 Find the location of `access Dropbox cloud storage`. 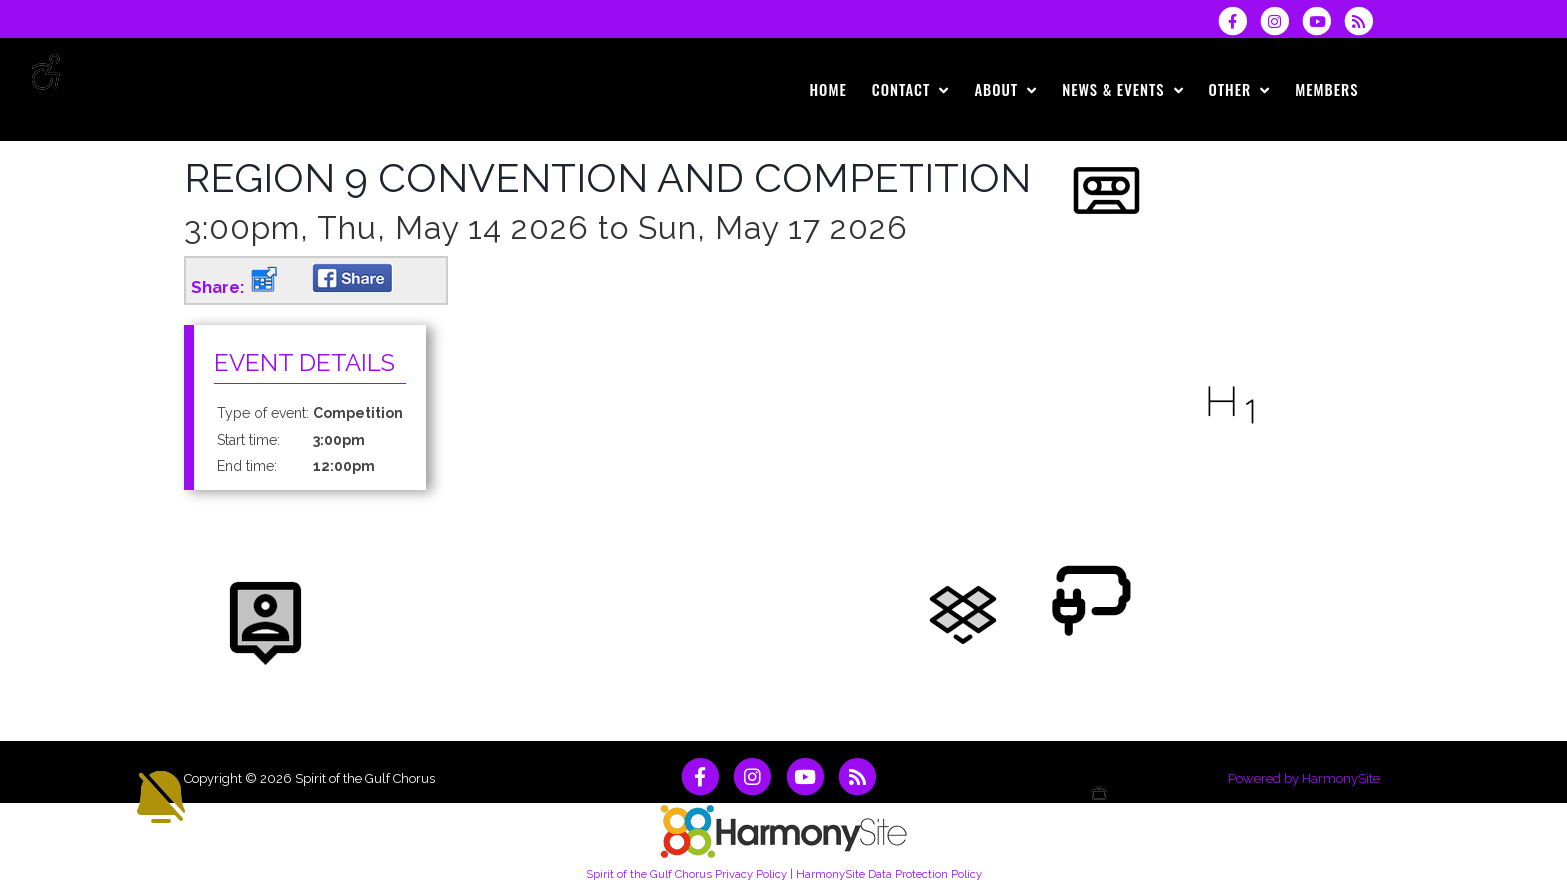

access Dropbox cloud storage is located at coordinates (963, 612).